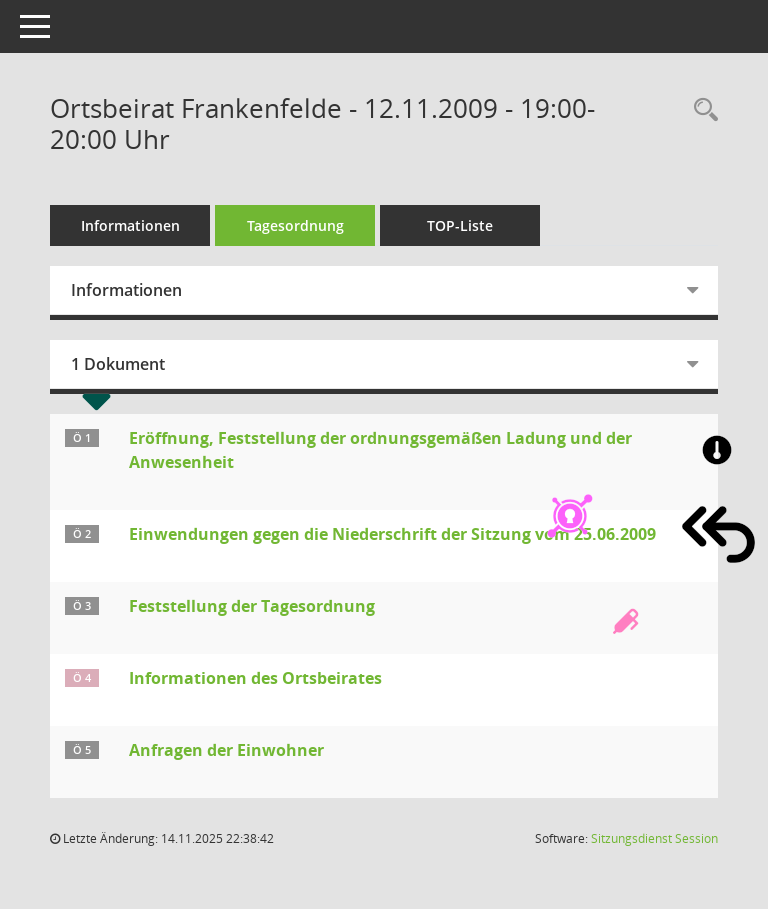 This screenshot has height=909, width=768. What do you see at coordinates (625, 622) in the screenshot?
I see `edit or compose content` at bounding box center [625, 622].